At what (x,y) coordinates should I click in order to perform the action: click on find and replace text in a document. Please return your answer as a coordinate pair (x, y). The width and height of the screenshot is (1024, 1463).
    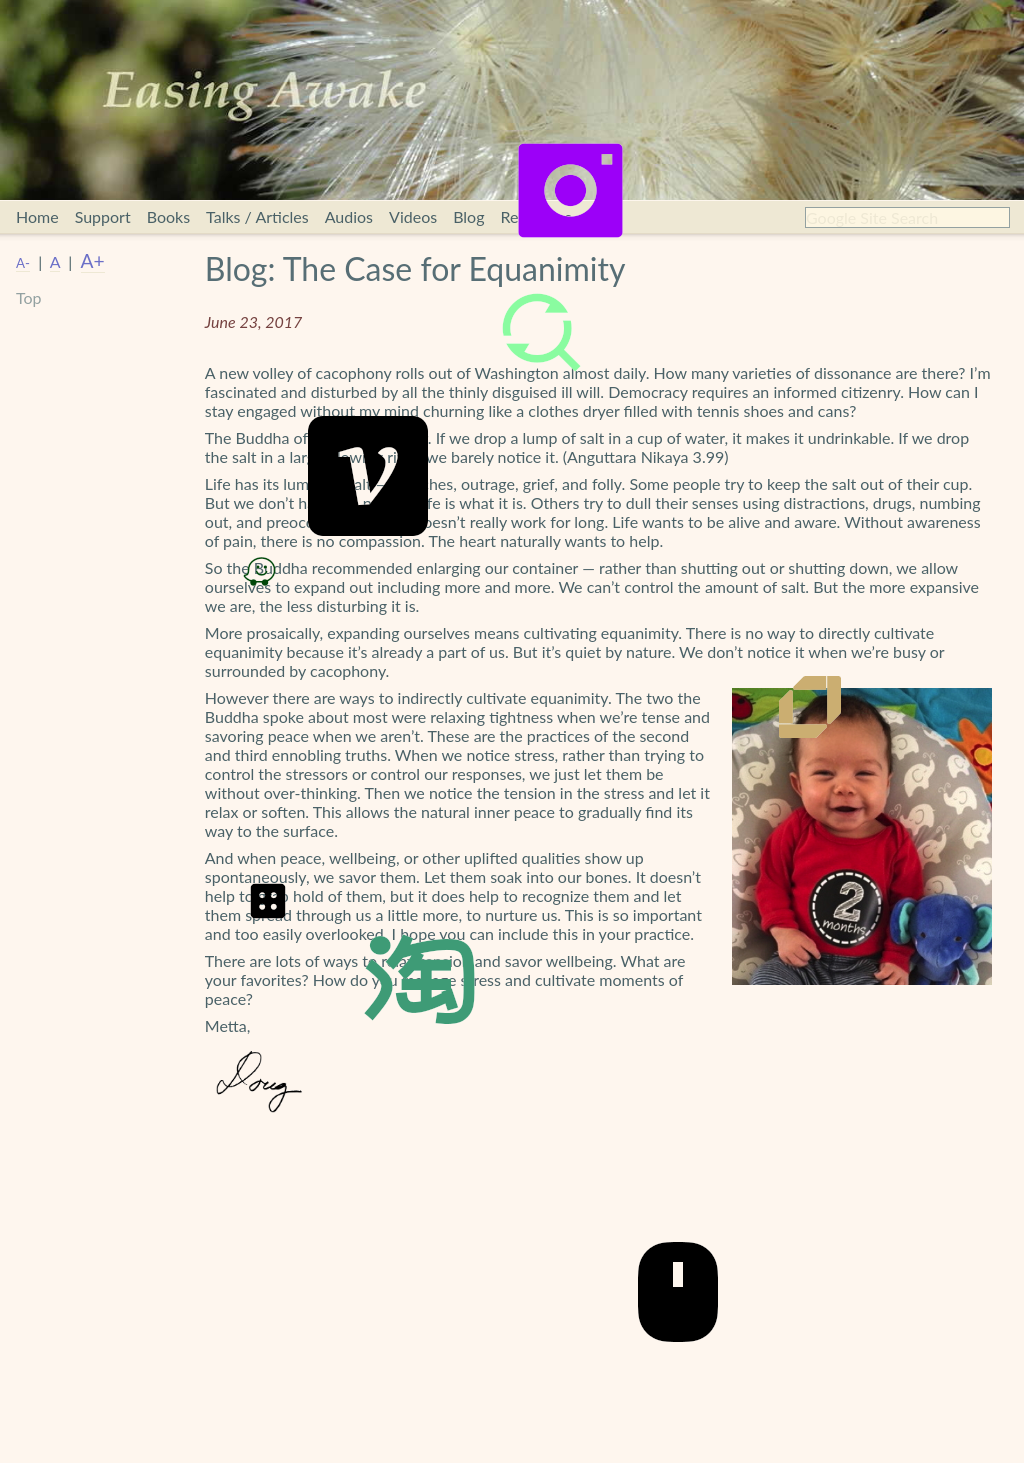
    Looking at the image, I should click on (541, 332).